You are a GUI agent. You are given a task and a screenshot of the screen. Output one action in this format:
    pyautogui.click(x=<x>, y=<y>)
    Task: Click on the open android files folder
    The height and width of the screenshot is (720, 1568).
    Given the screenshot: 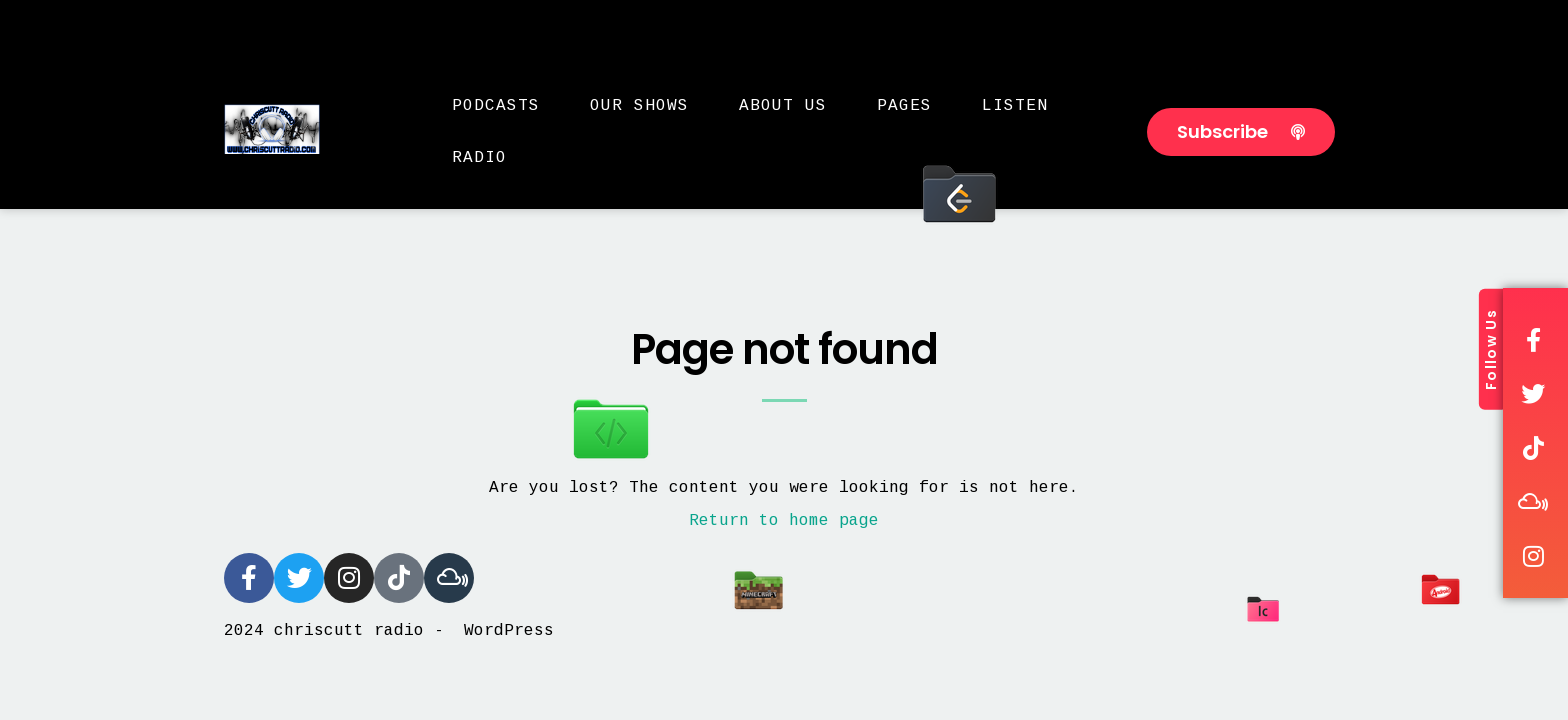 What is the action you would take?
    pyautogui.click(x=1440, y=590)
    